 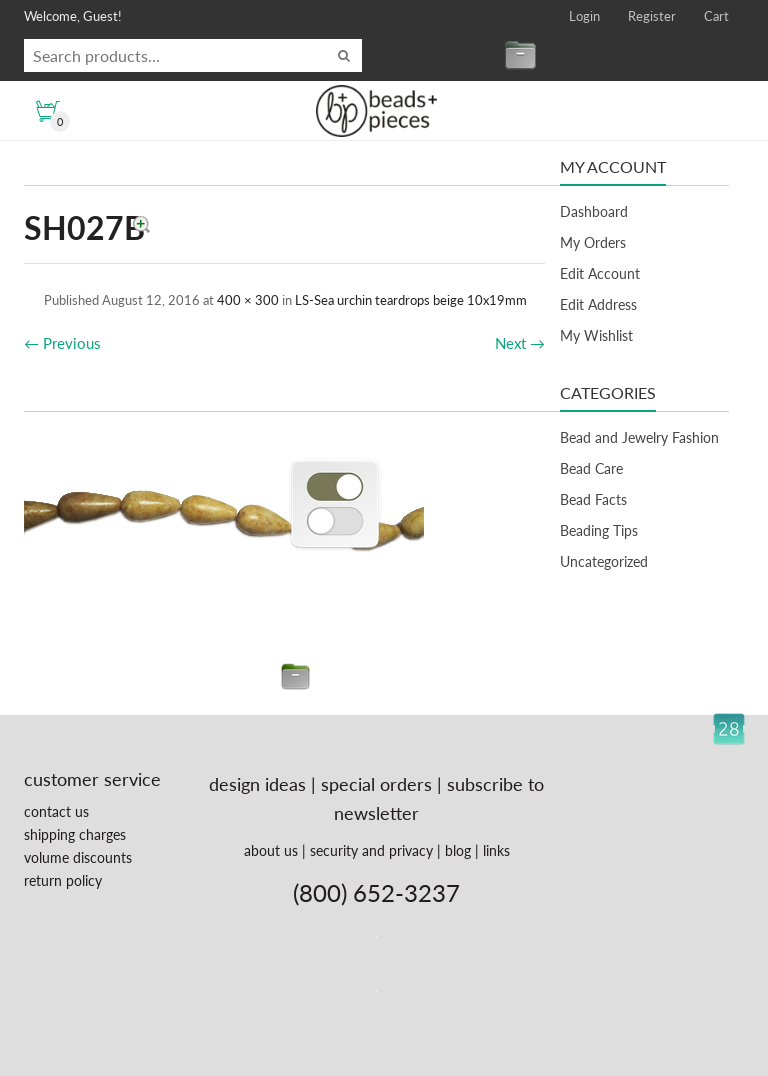 I want to click on open the calendar app, so click(x=729, y=729).